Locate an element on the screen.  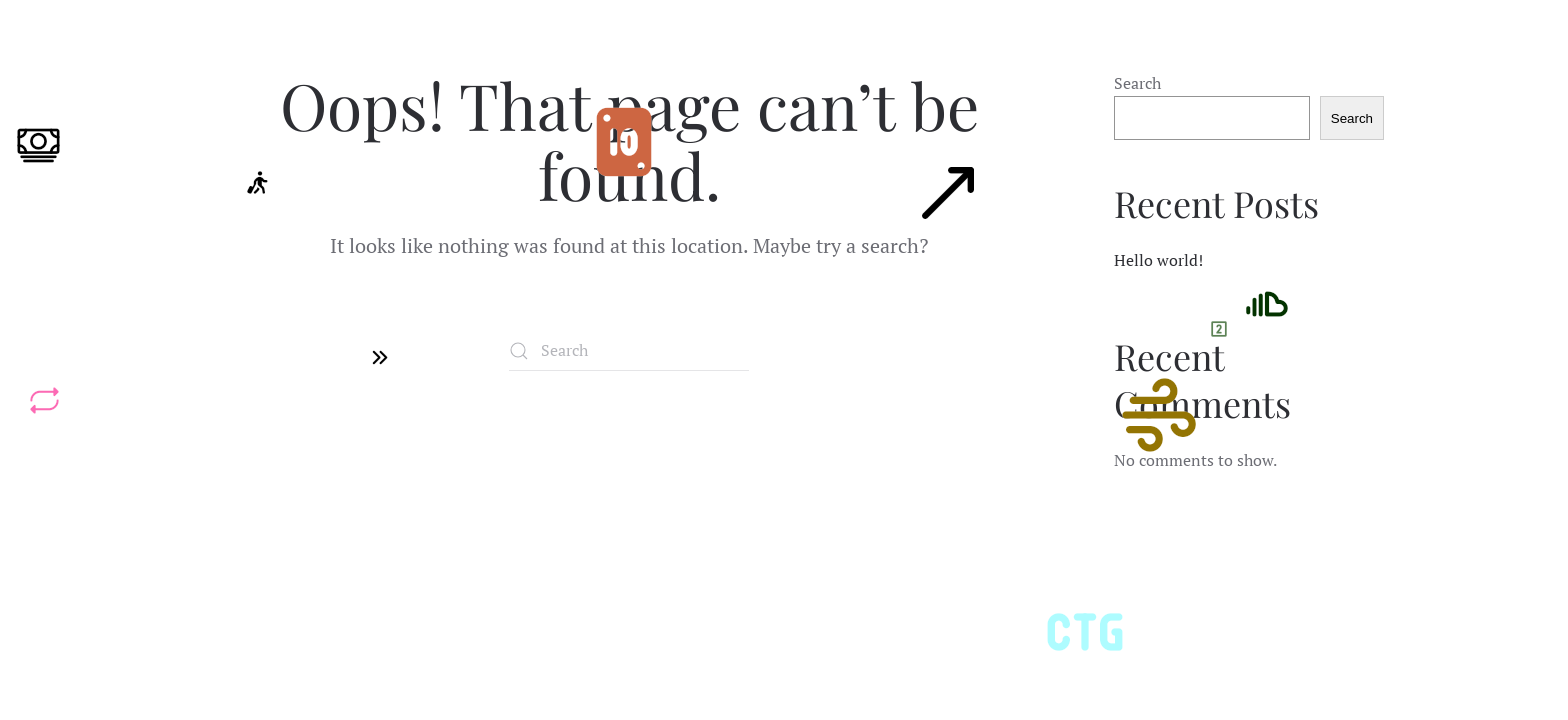
skip forward or advance to next item is located at coordinates (379, 357).